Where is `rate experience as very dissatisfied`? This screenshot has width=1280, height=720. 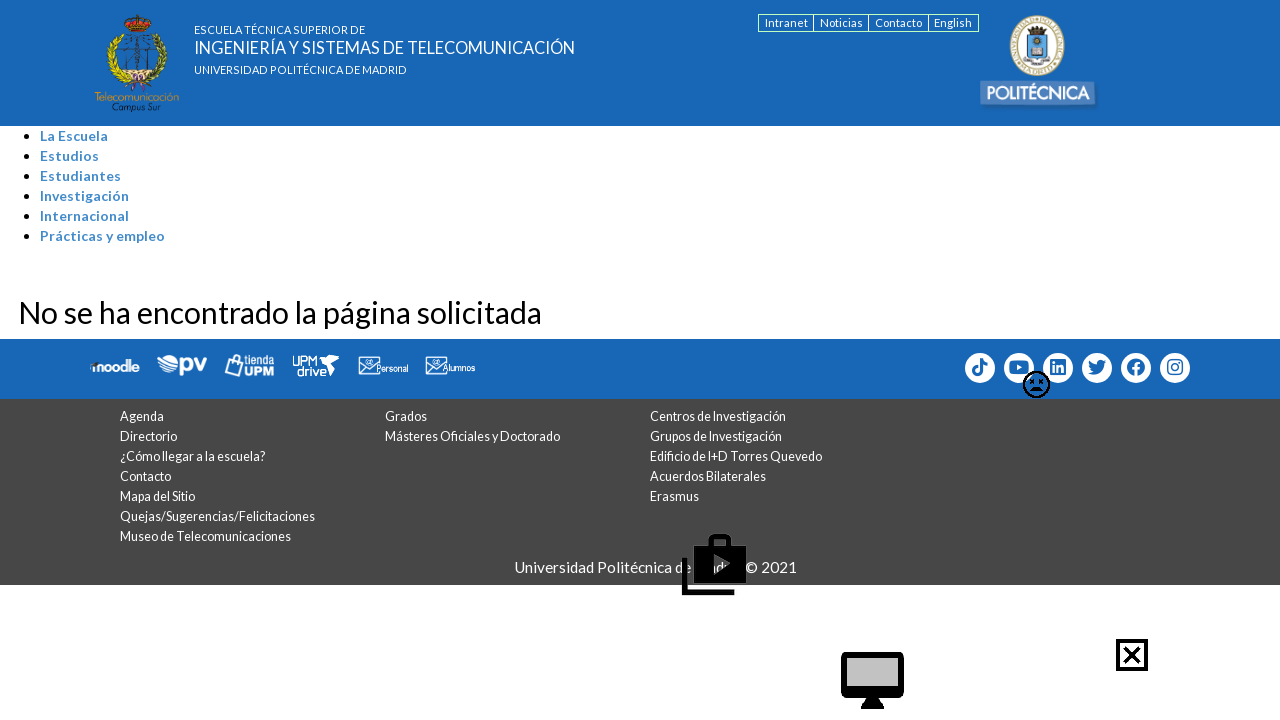
rate experience as very dissatisfied is located at coordinates (1036, 384).